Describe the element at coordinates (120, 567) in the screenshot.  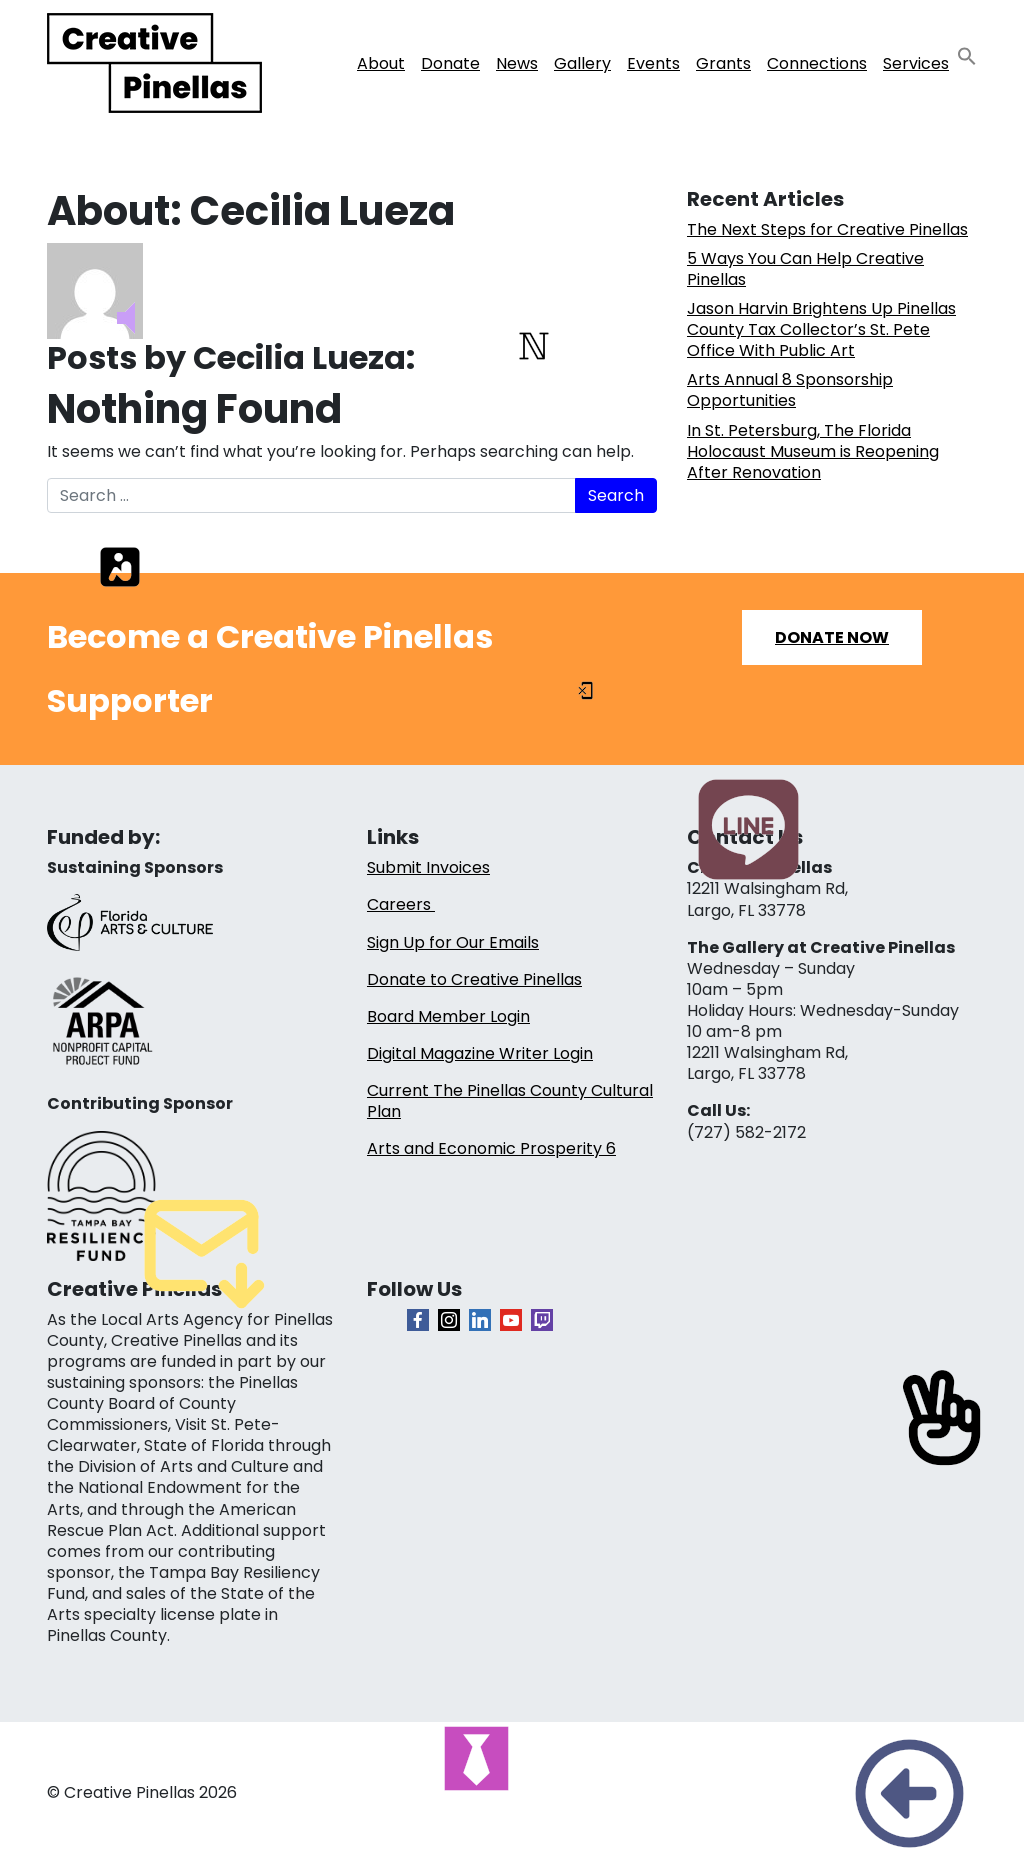
I see `indicates a confined space or restricted area` at that location.